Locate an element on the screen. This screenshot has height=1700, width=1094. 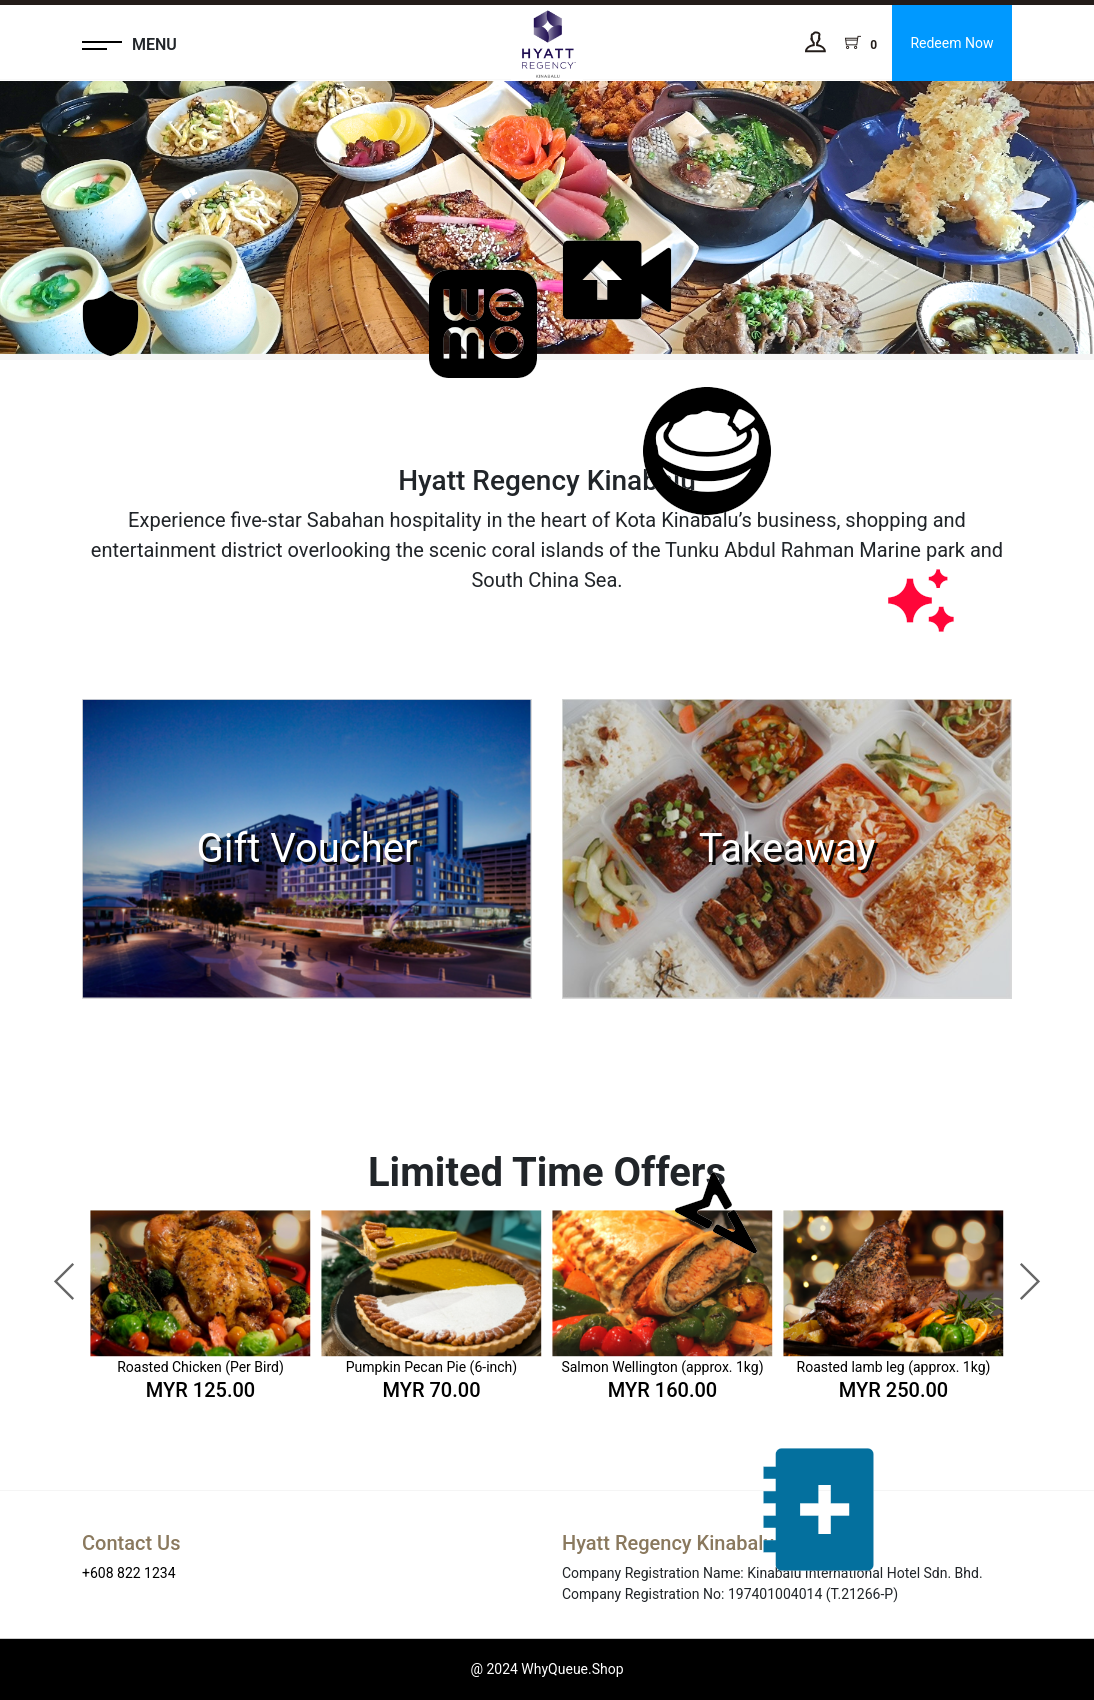
open Apache Guacamole remote desktop gateway is located at coordinates (707, 451).